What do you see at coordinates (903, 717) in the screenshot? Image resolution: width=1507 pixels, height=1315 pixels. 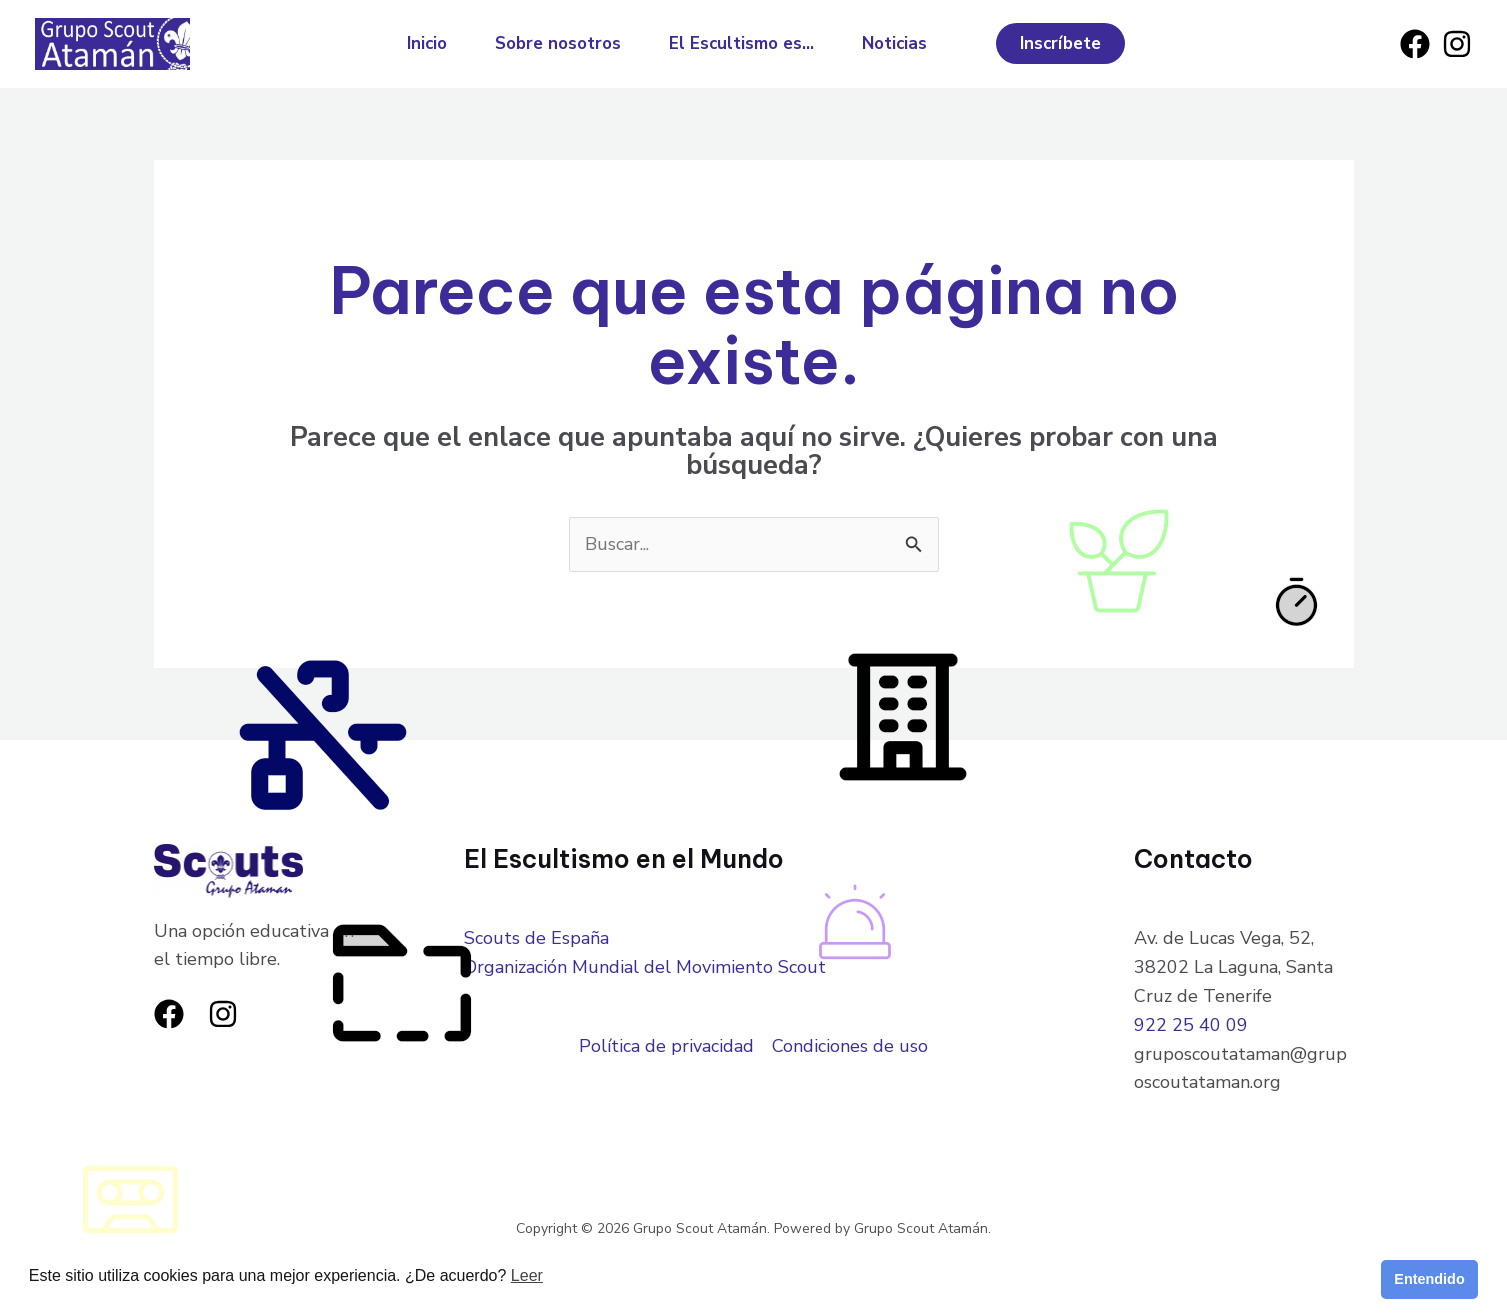 I see `view office or business location` at bounding box center [903, 717].